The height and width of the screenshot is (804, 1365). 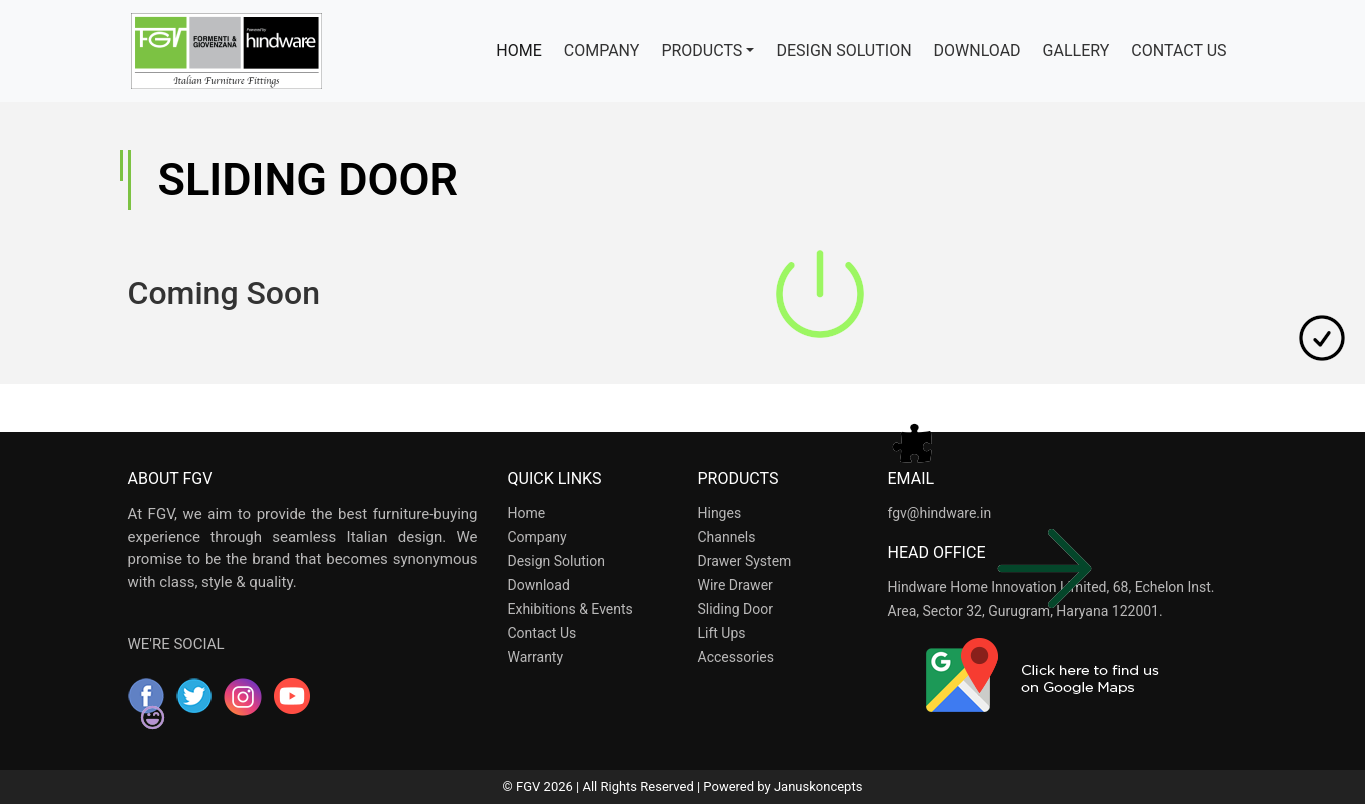 What do you see at coordinates (913, 444) in the screenshot?
I see `access plugins or extensions` at bounding box center [913, 444].